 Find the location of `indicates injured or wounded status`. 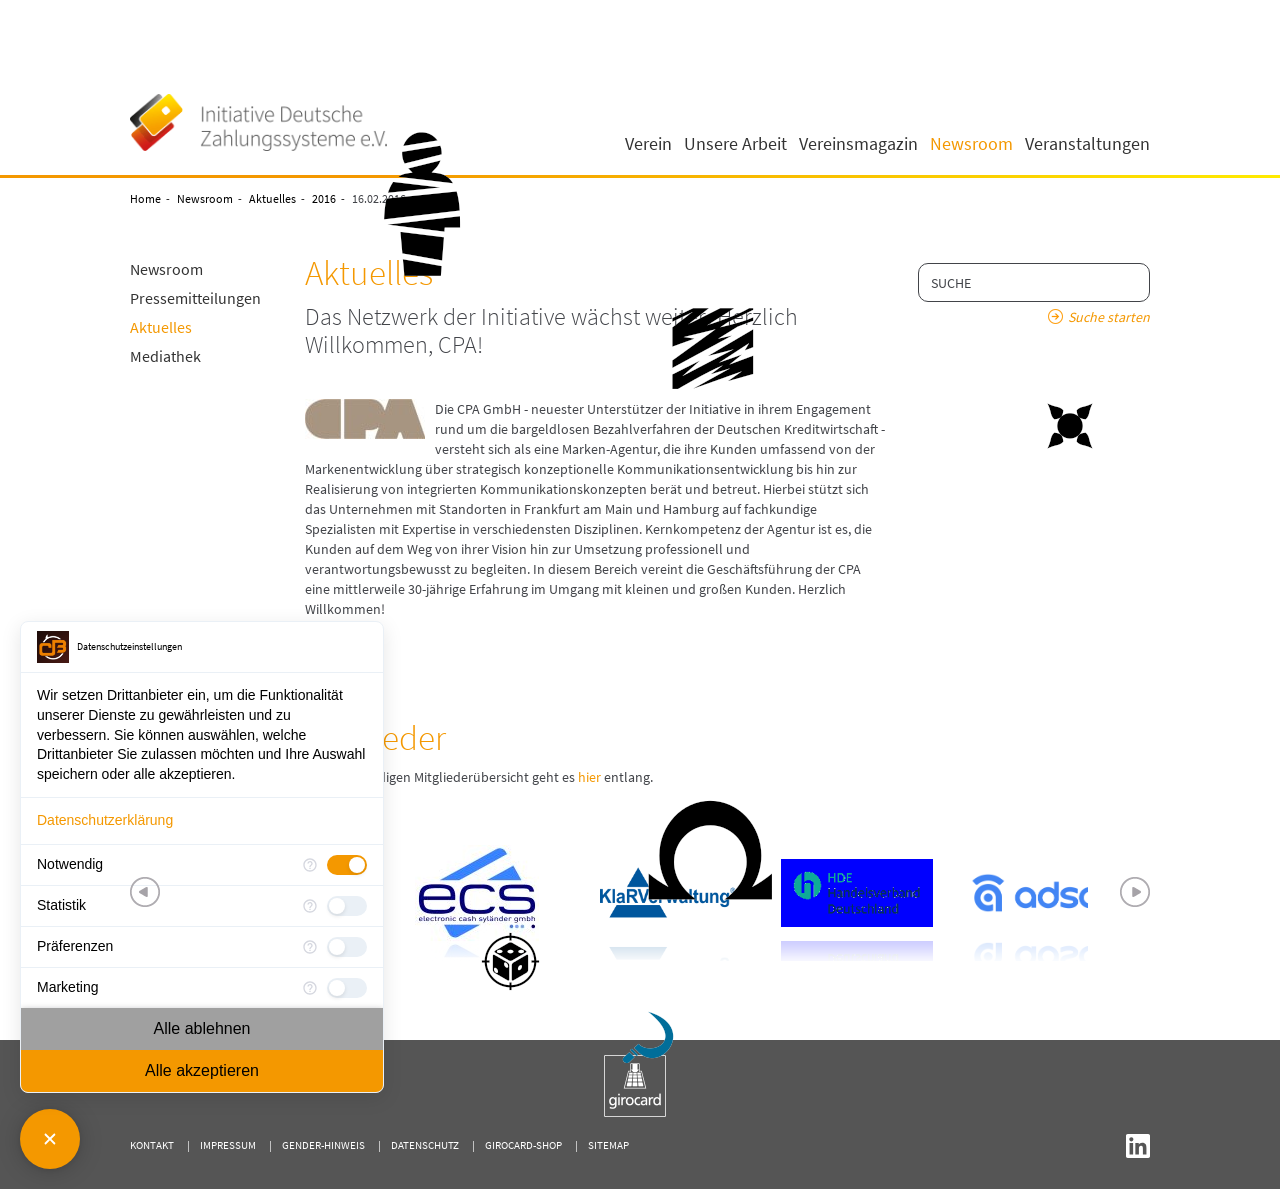

indicates injured or wounded status is located at coordinates (424, 204).